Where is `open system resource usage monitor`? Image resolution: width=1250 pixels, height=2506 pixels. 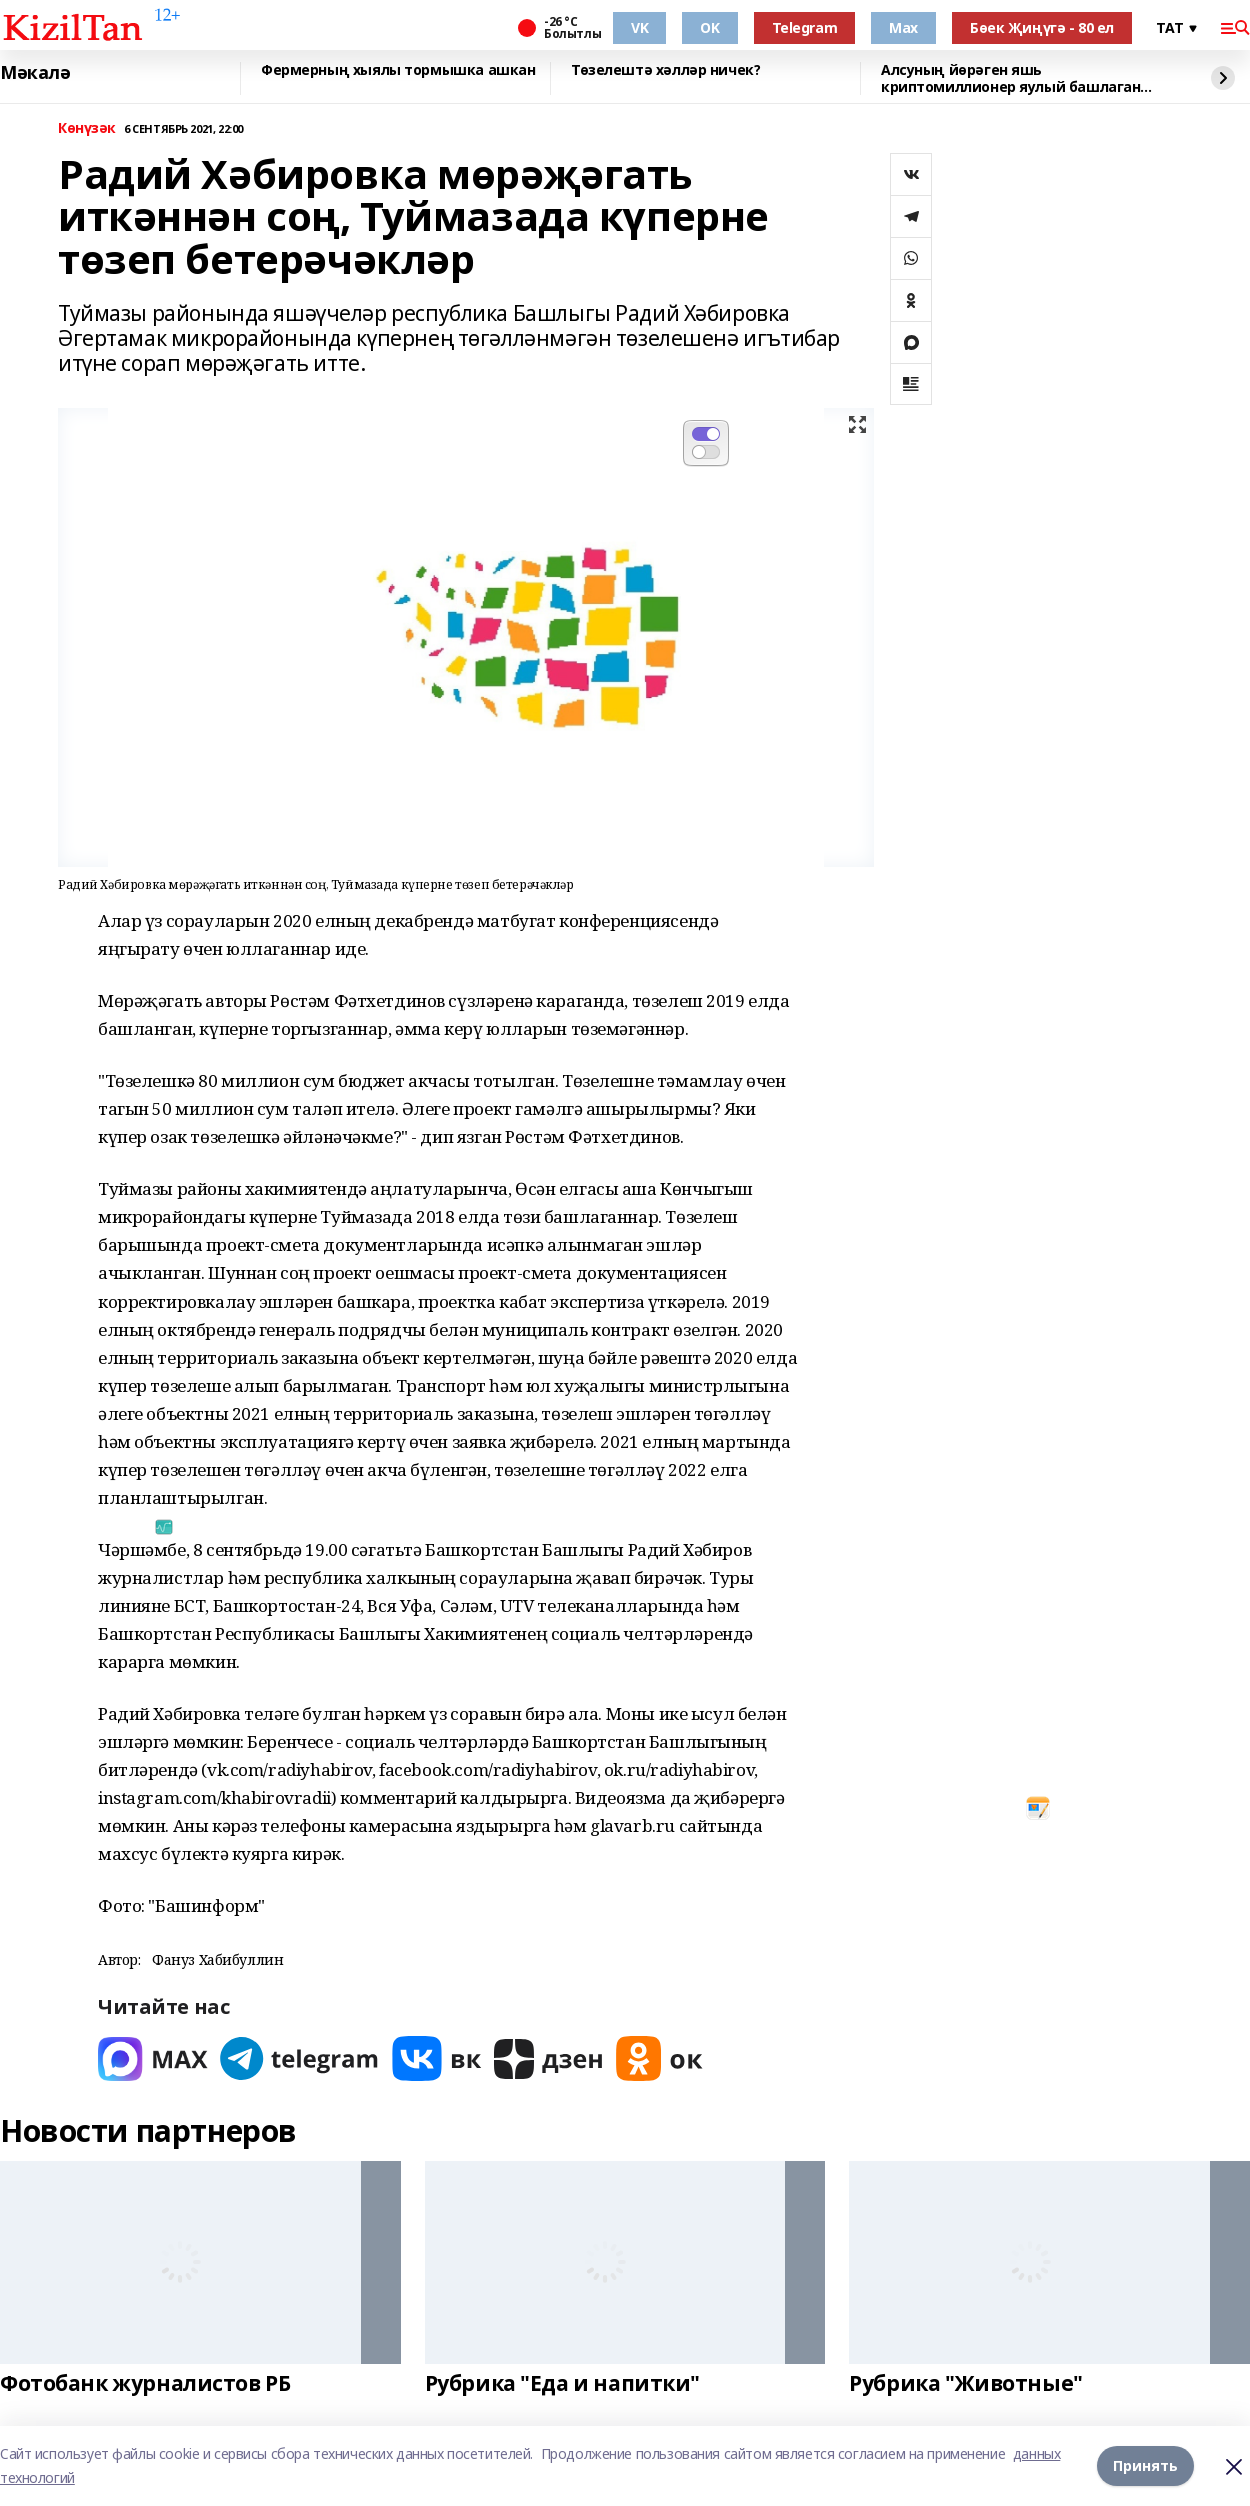 open system resource usage monitor is located at coordinates (164, 1527).